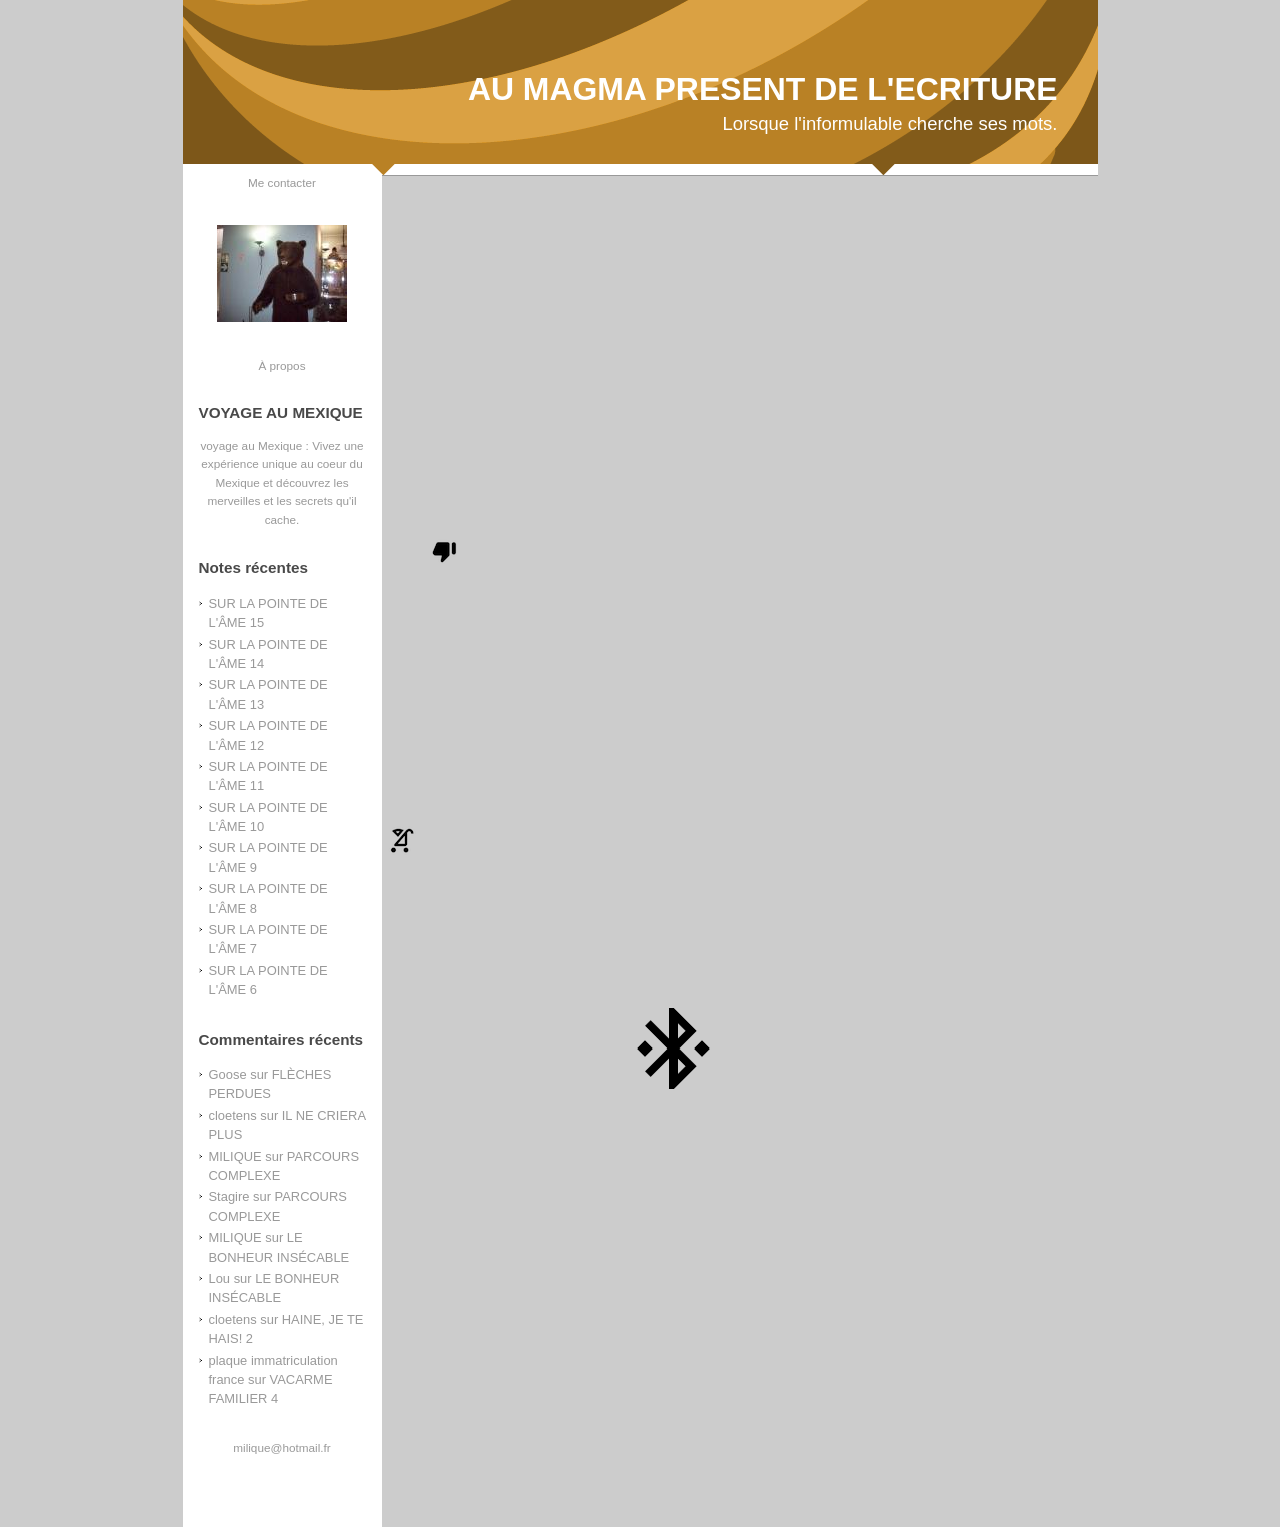 Image resolution: width=1280 pixels, height=1527 pixels. Describe the element at coordinates (673, 1048) in the screenshot. I see `indicates bluetooth is connected to a device` at that location.